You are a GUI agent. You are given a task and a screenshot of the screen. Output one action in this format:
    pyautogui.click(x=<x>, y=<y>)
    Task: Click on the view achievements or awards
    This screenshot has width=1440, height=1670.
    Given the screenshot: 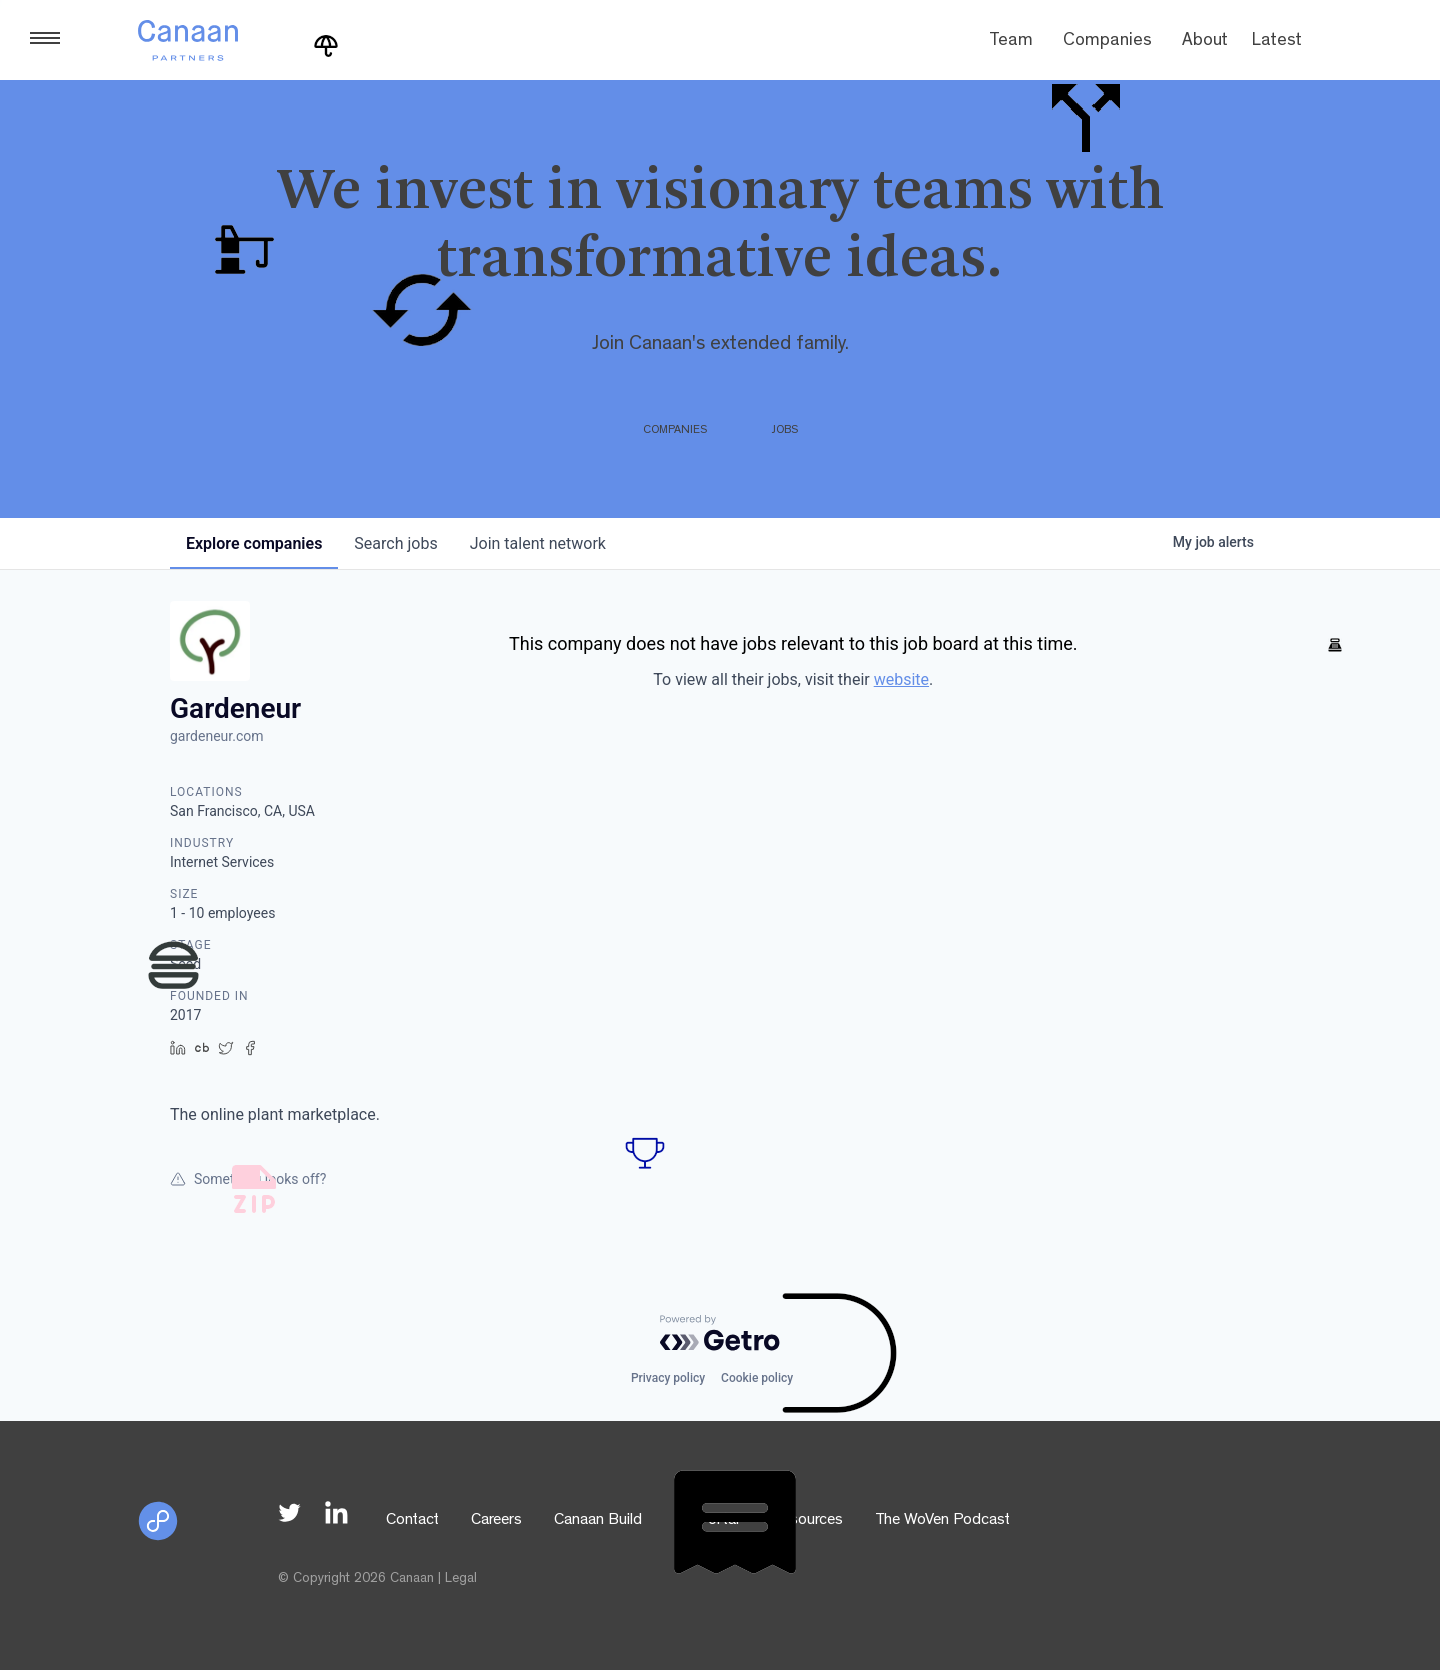 What is the action you would take?
    pyautogui.click(x=645, y=1152)
    